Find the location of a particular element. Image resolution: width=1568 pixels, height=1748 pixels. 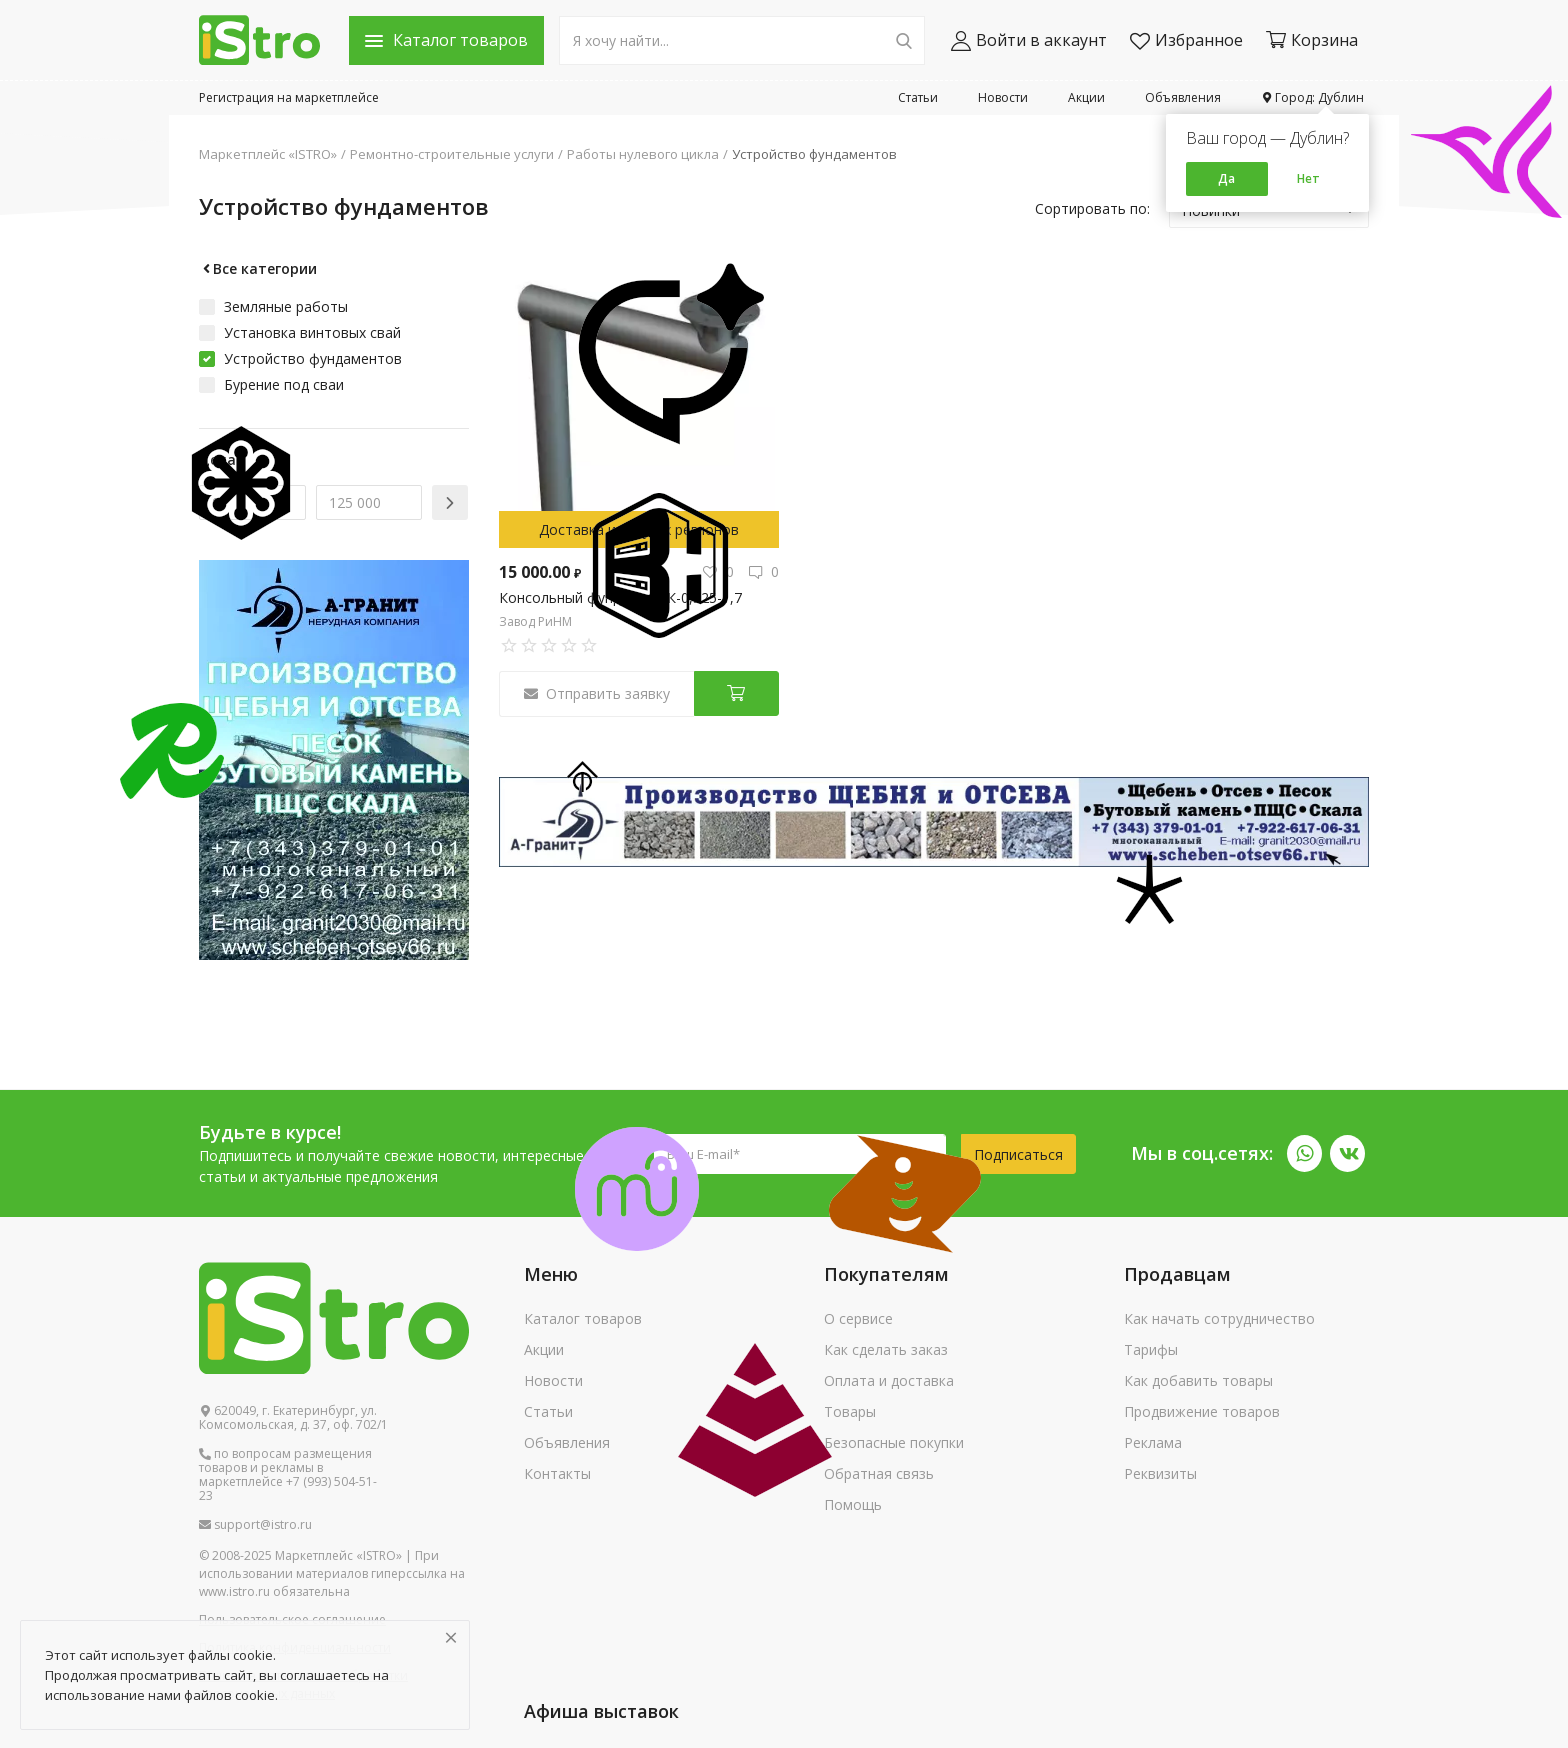

open the Boost mobile app is located at coordinates (905, 1194).